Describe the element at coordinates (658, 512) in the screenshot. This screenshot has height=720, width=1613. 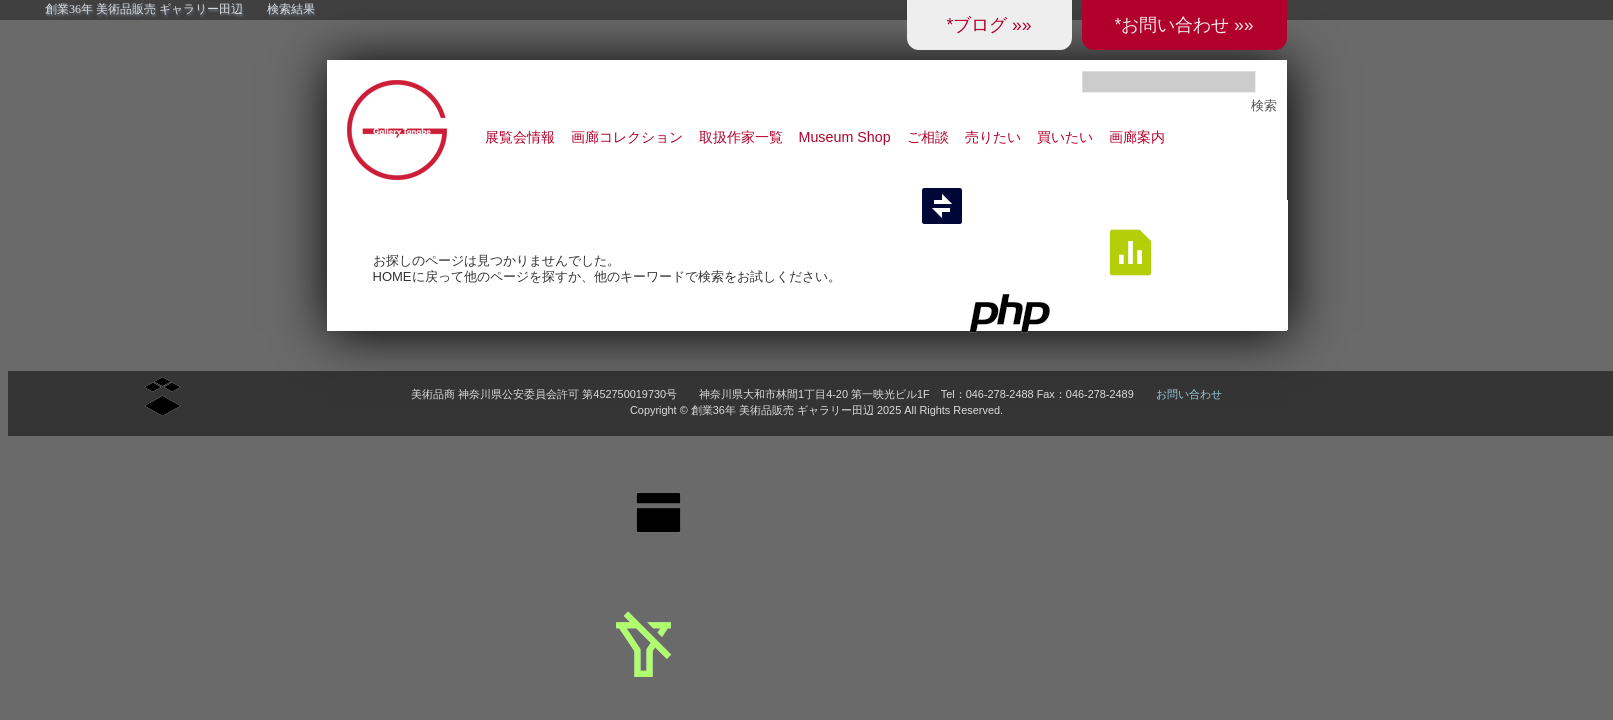
I see `switch to top panel layout` at that location.